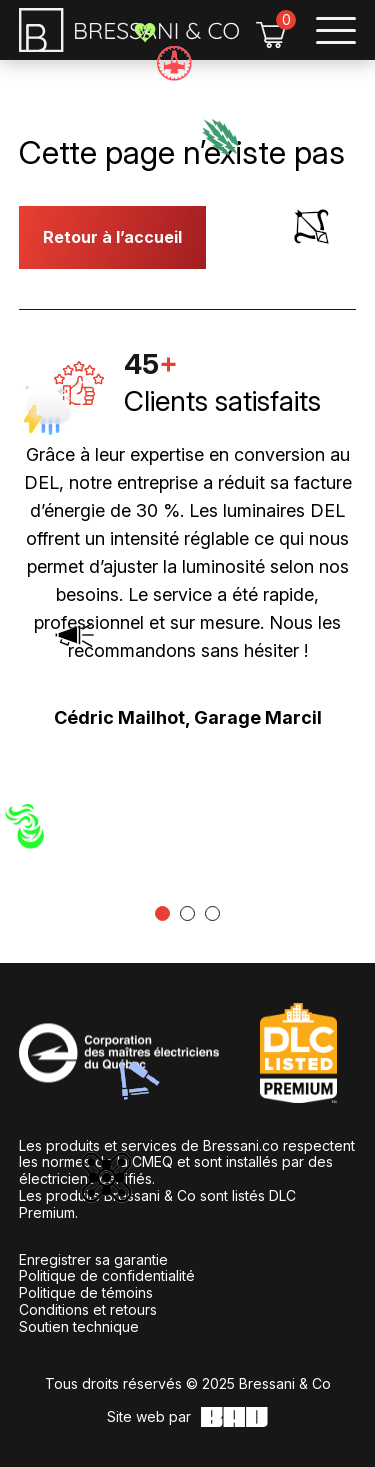  Describe the element at coordinates (145, 33) in the screenshot. I see `favorite or like a pet-related item` at that location.